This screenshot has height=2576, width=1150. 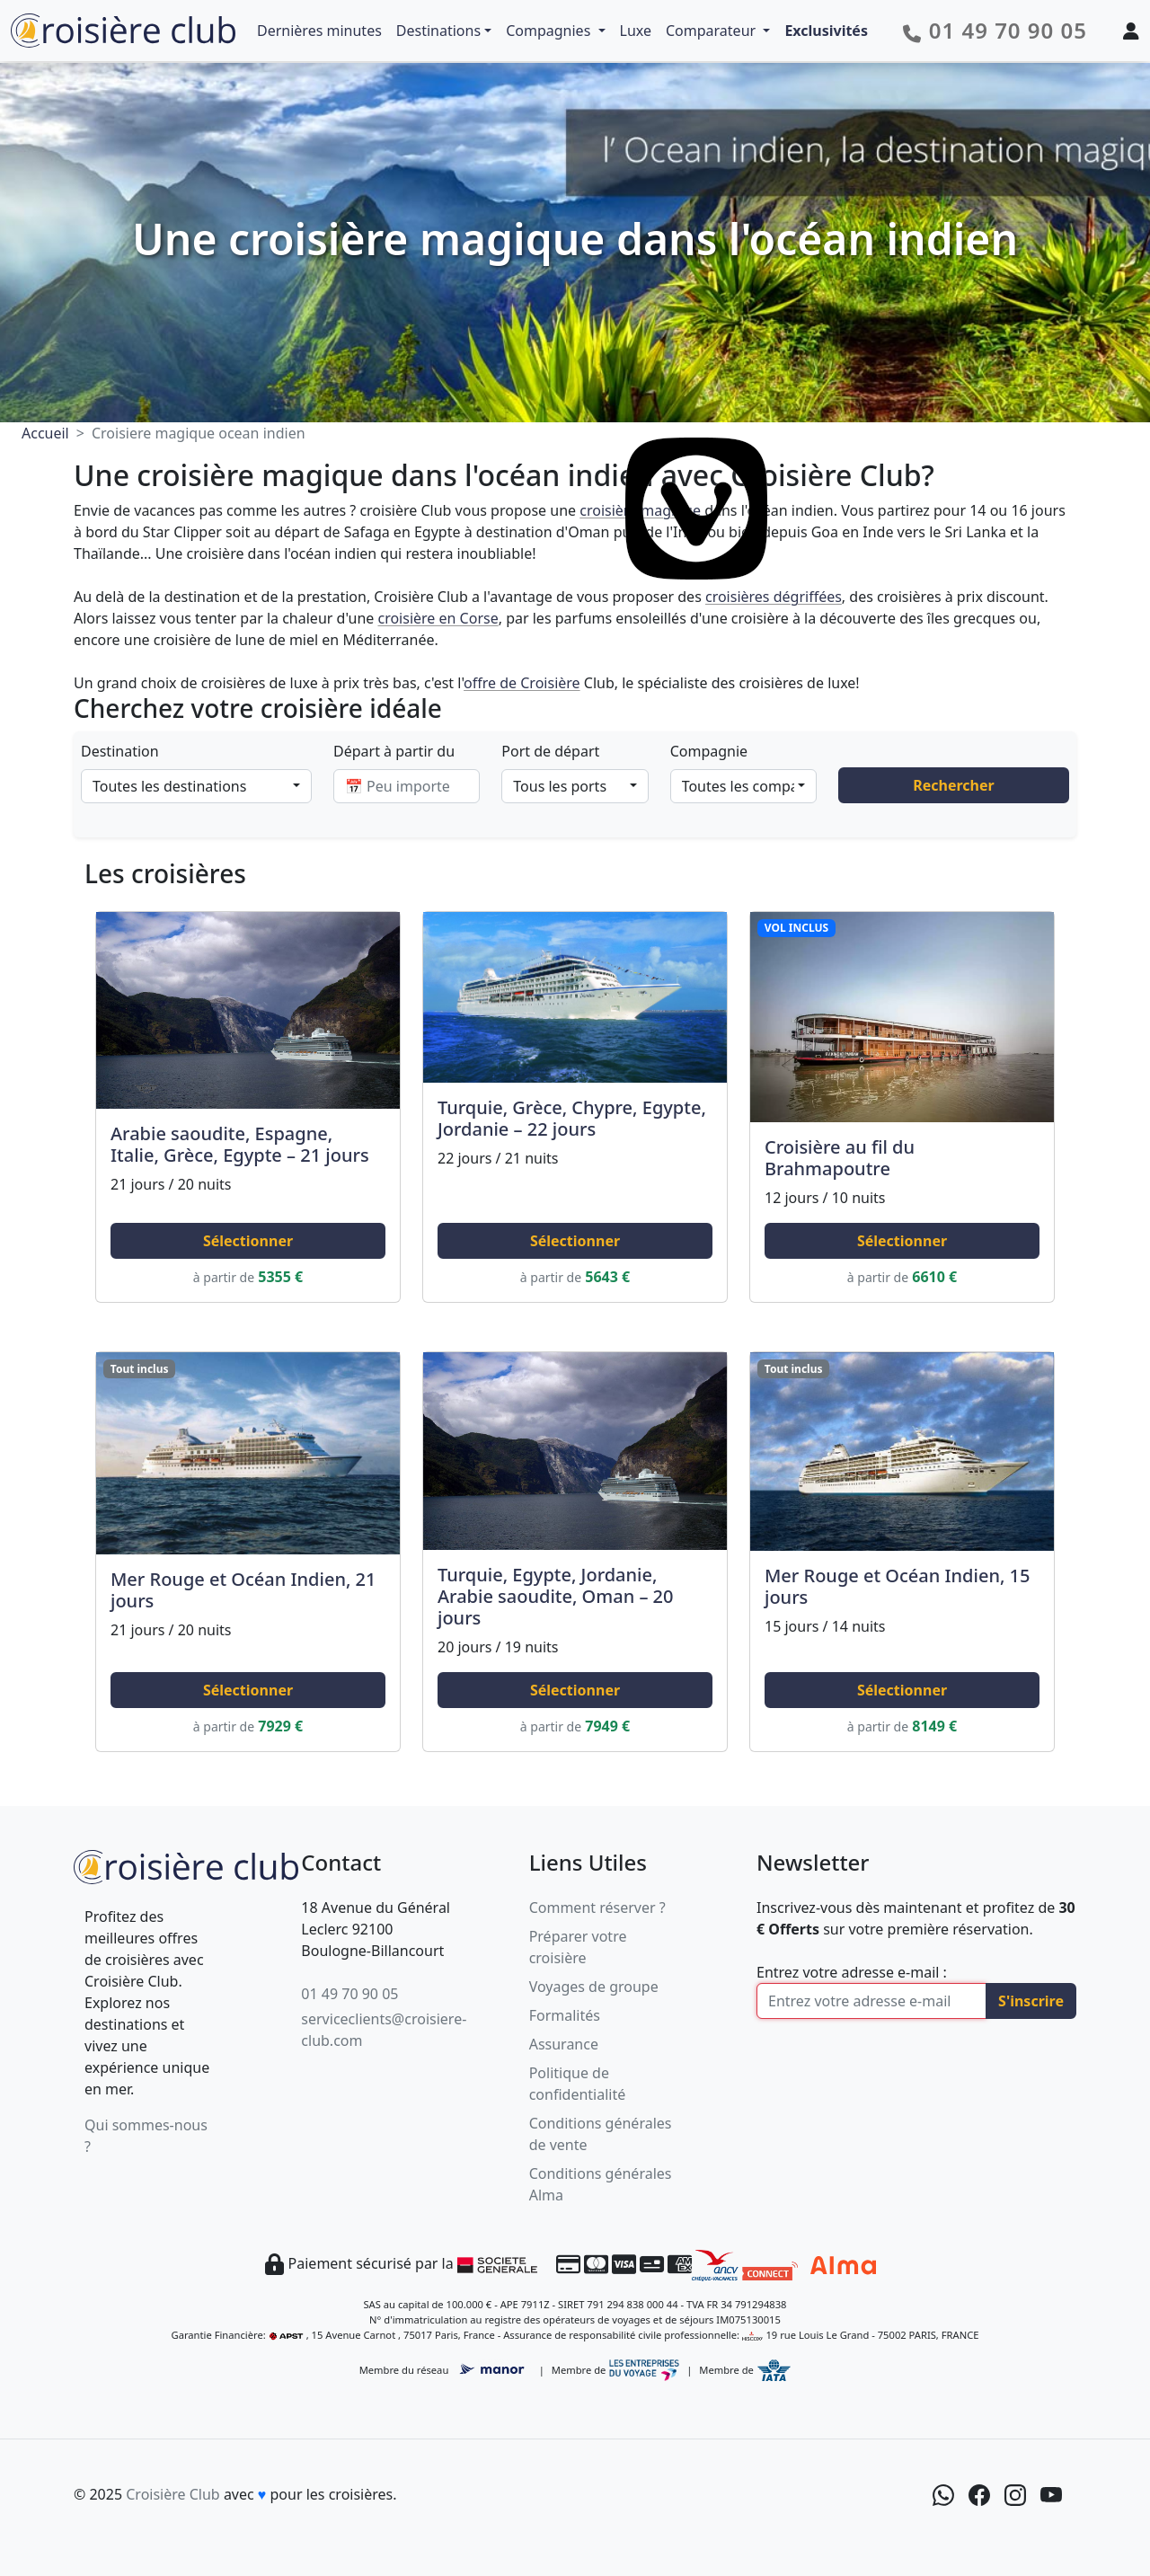 I want to click on open vivaldi browser, so click(x=696, y=509).